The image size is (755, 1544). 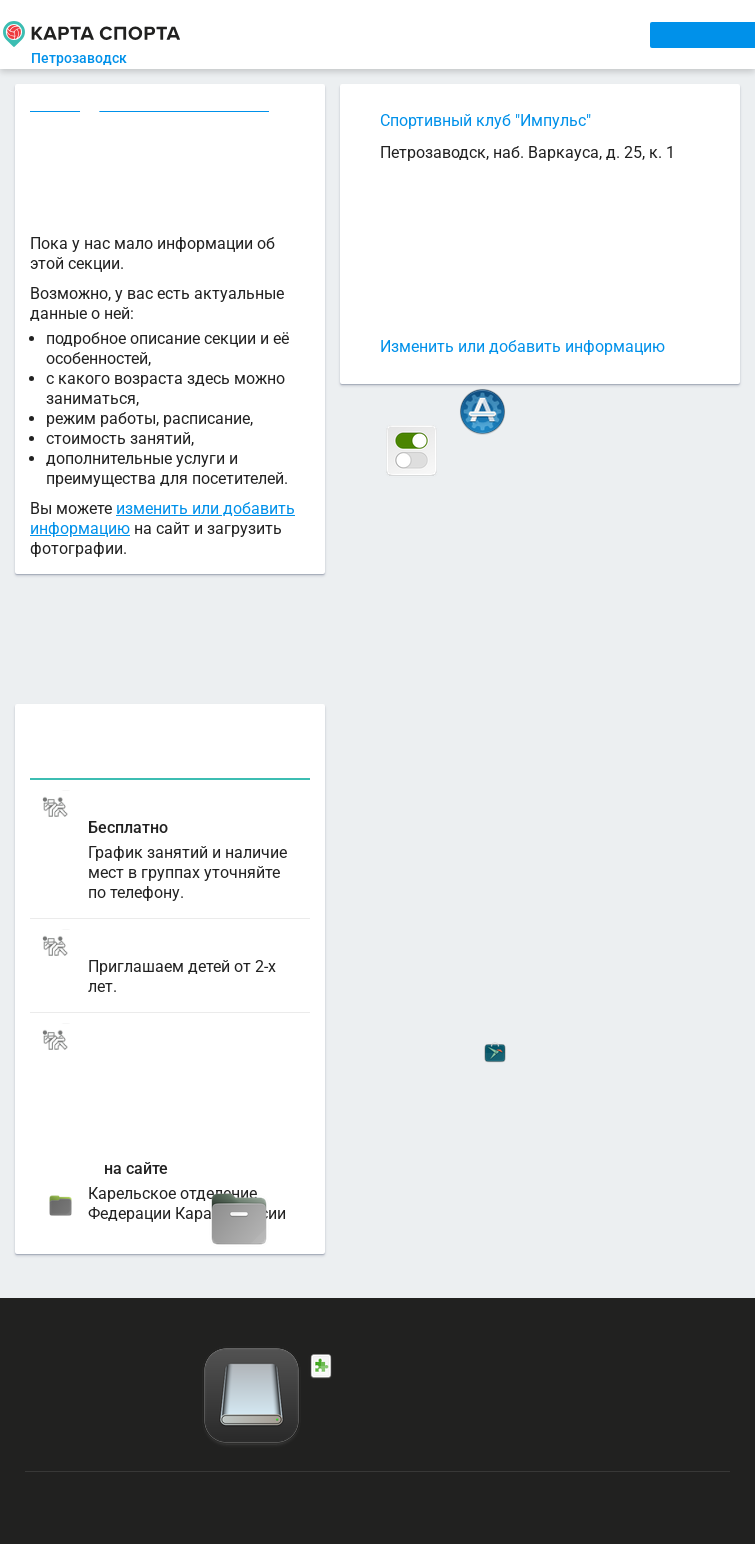 I want to click on open the snap store to browse and install applications, so click(x=495, y=1053).